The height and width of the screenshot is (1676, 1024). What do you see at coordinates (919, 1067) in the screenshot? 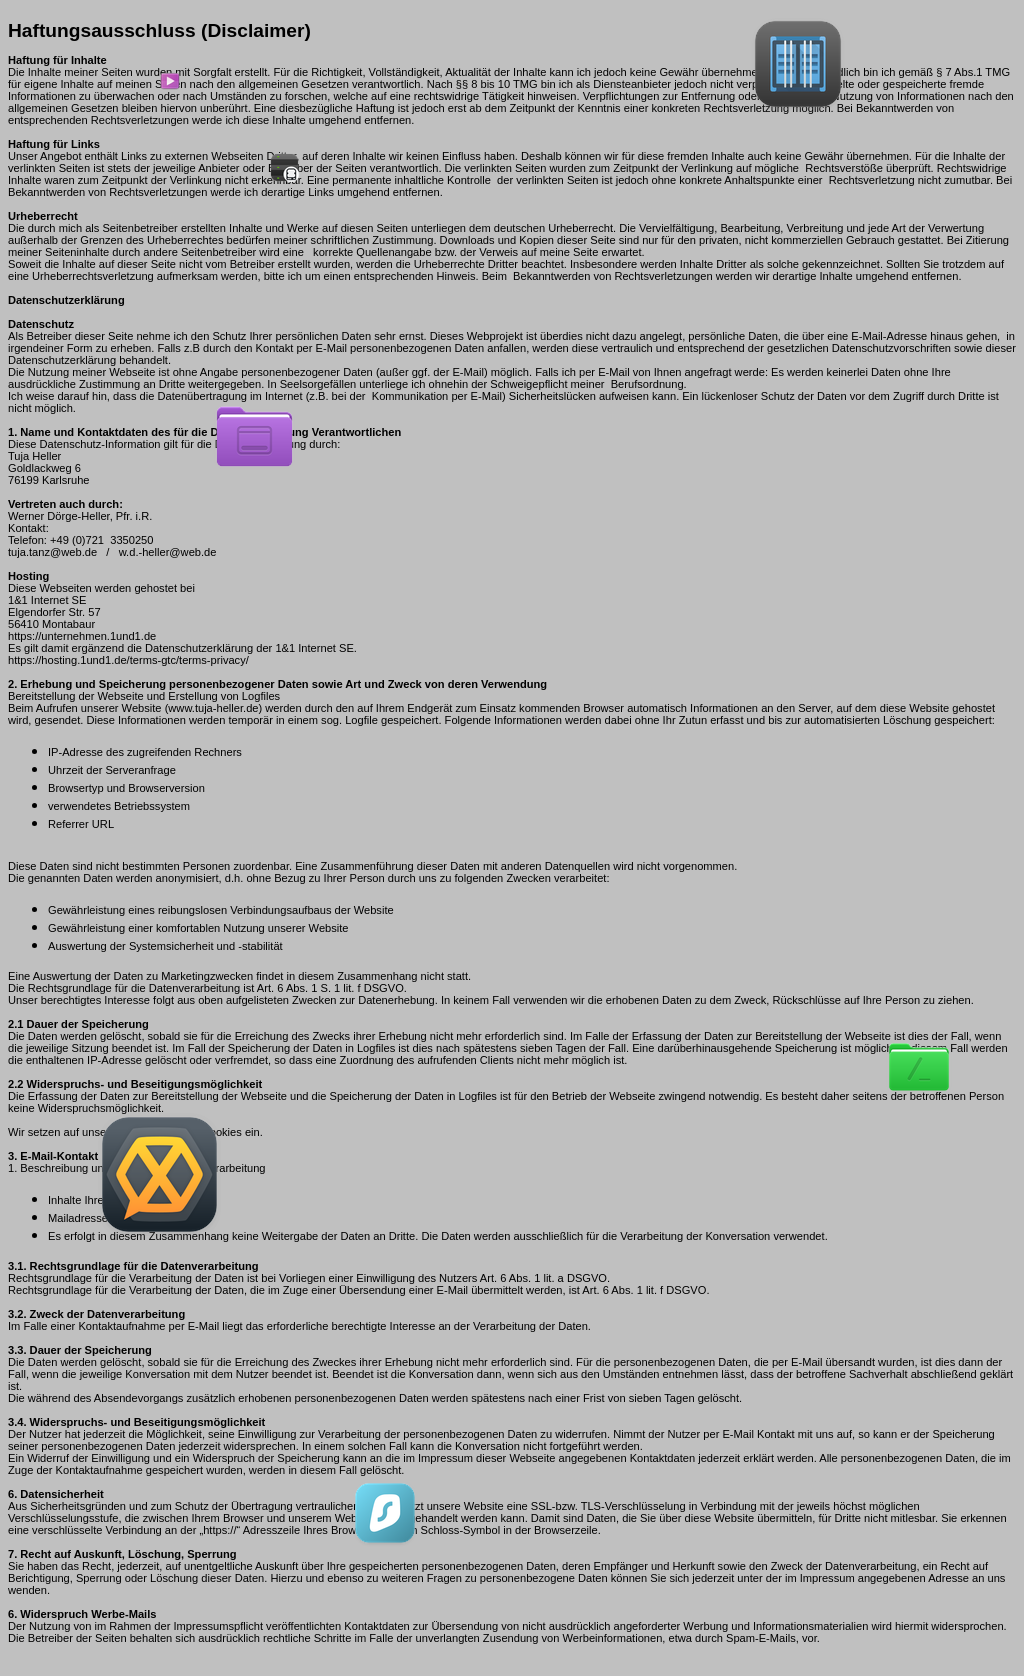
I see `access the root directory folder` at bounding box center [919, 1067].